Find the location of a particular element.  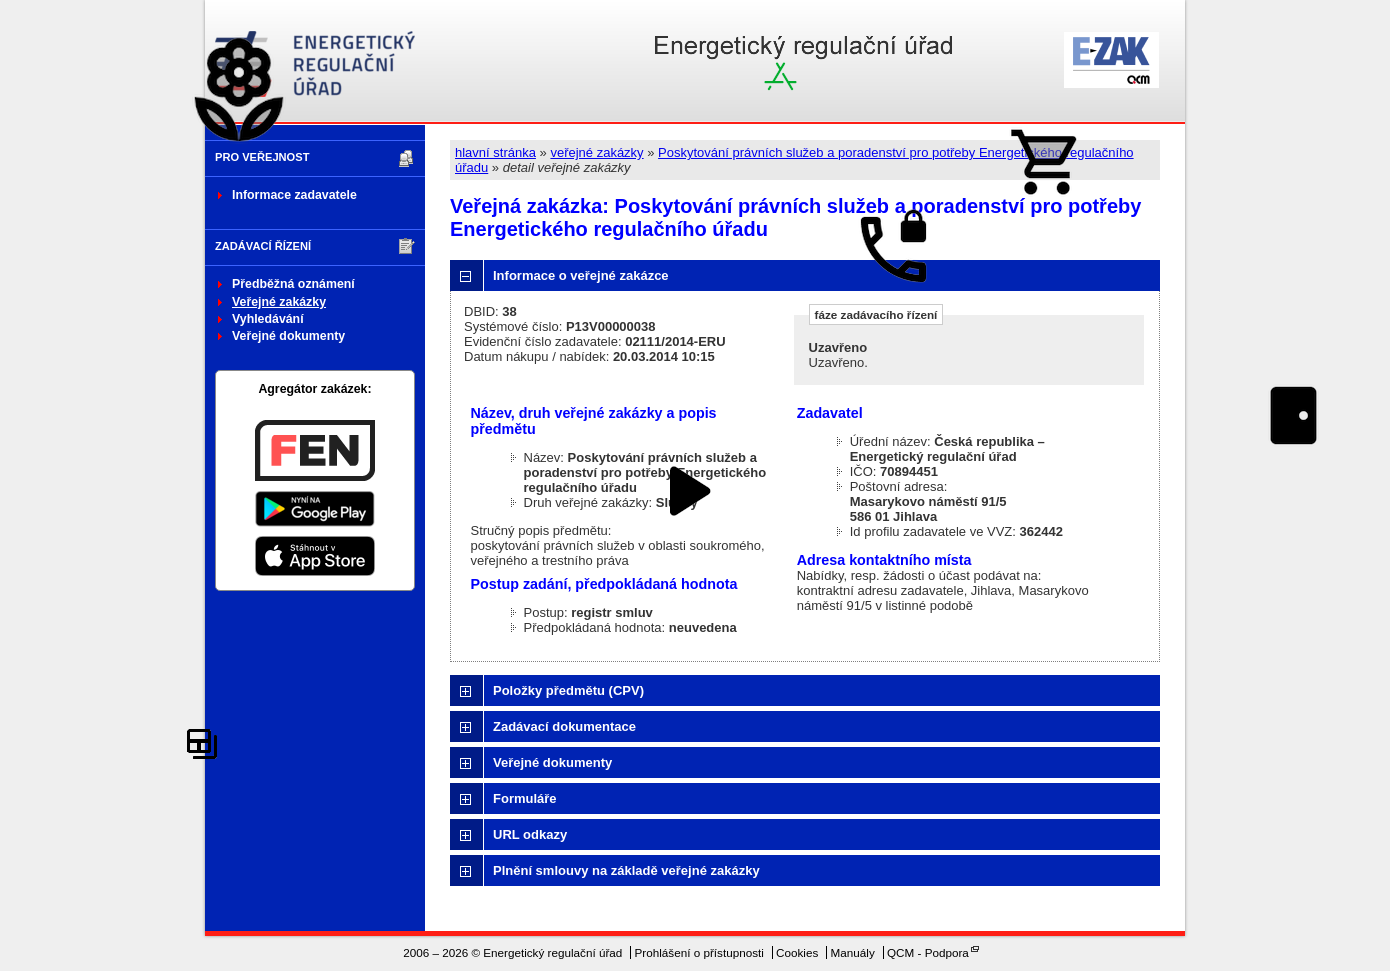

view your shopping cart is located at coordinates (1047, 162).